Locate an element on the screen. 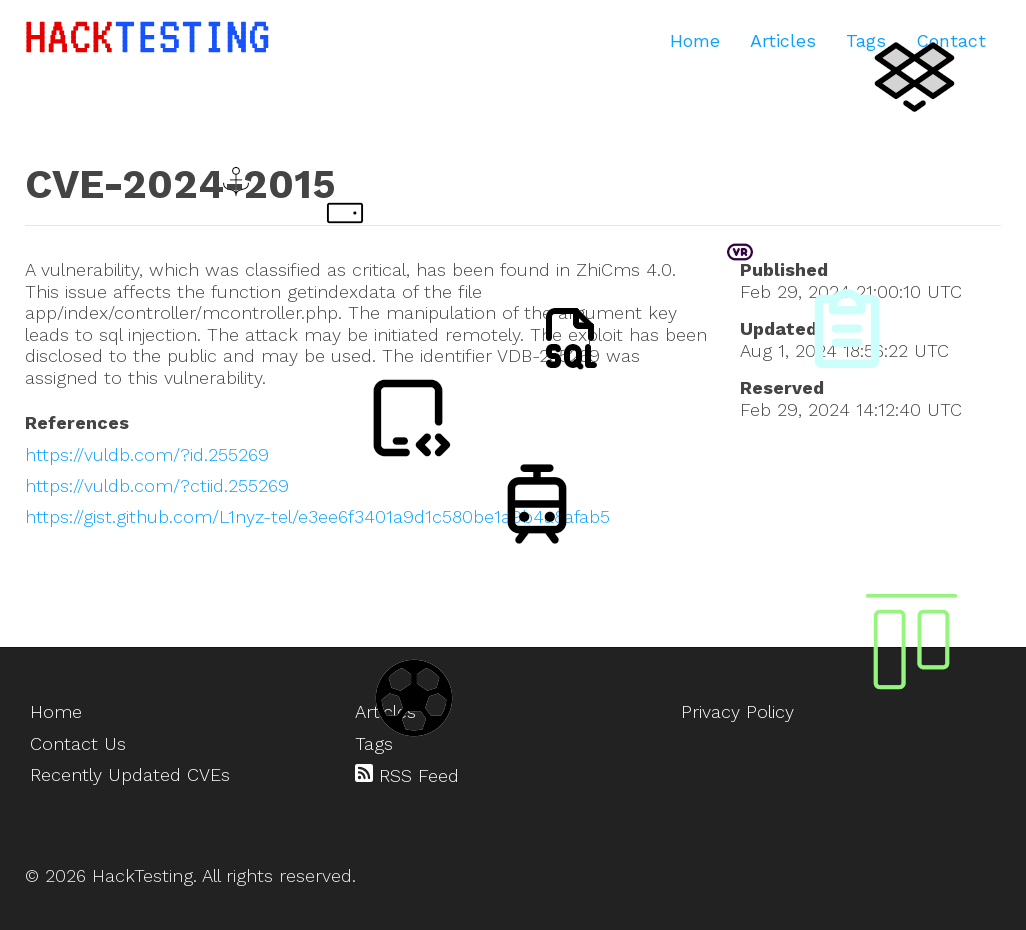 The height and width of the screenshot is (930, 1026). view tram or light rail transit options is located at coordinates (537, 504).